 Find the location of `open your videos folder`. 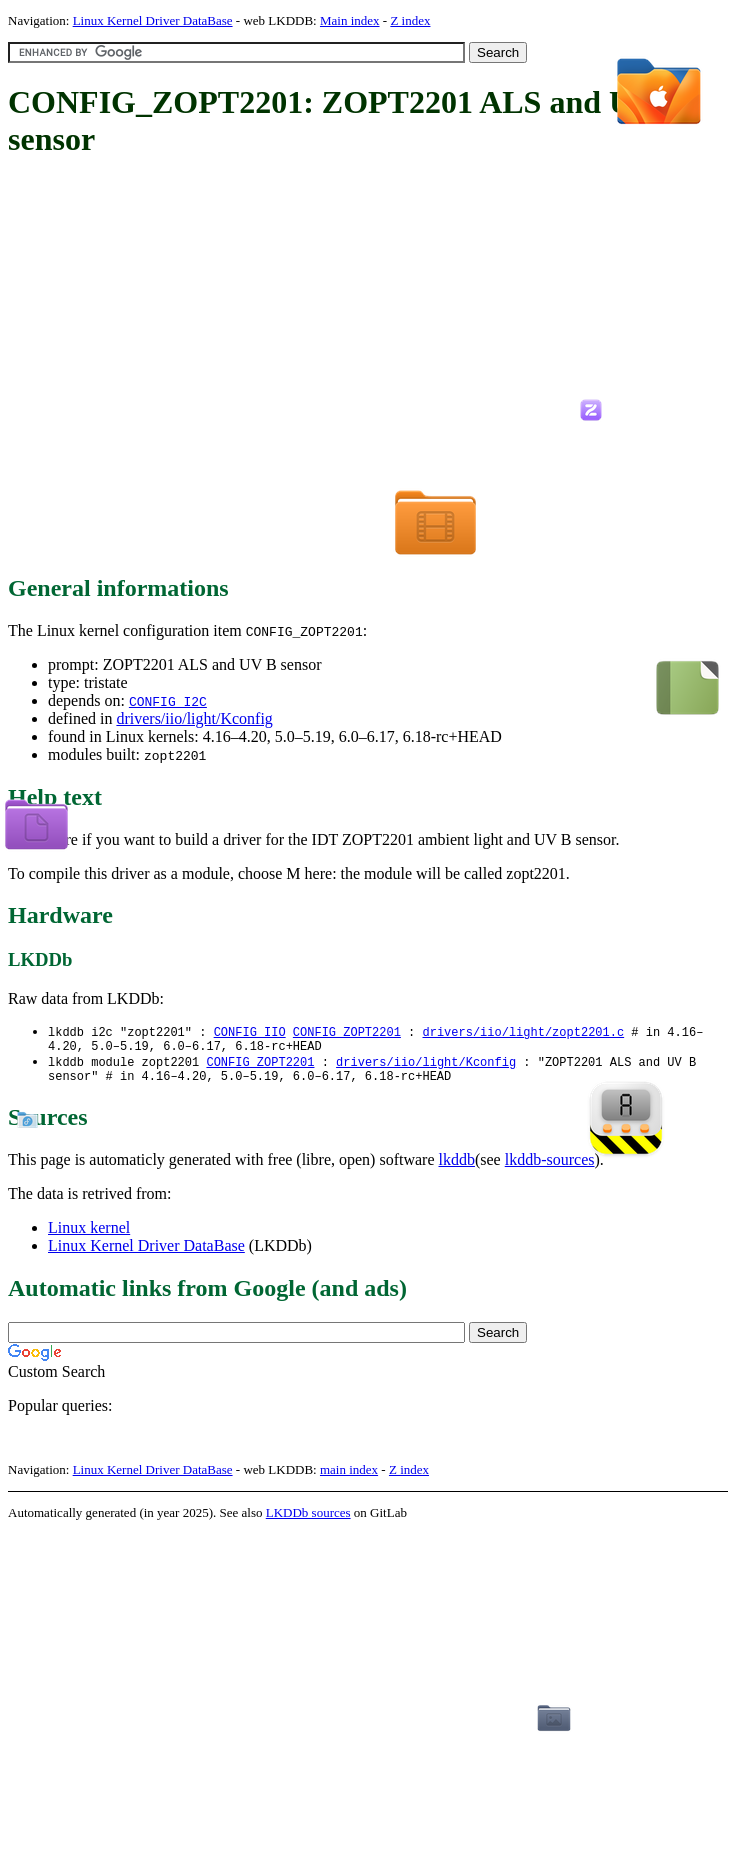

open your videos folder is located at coordinates (435, 522).